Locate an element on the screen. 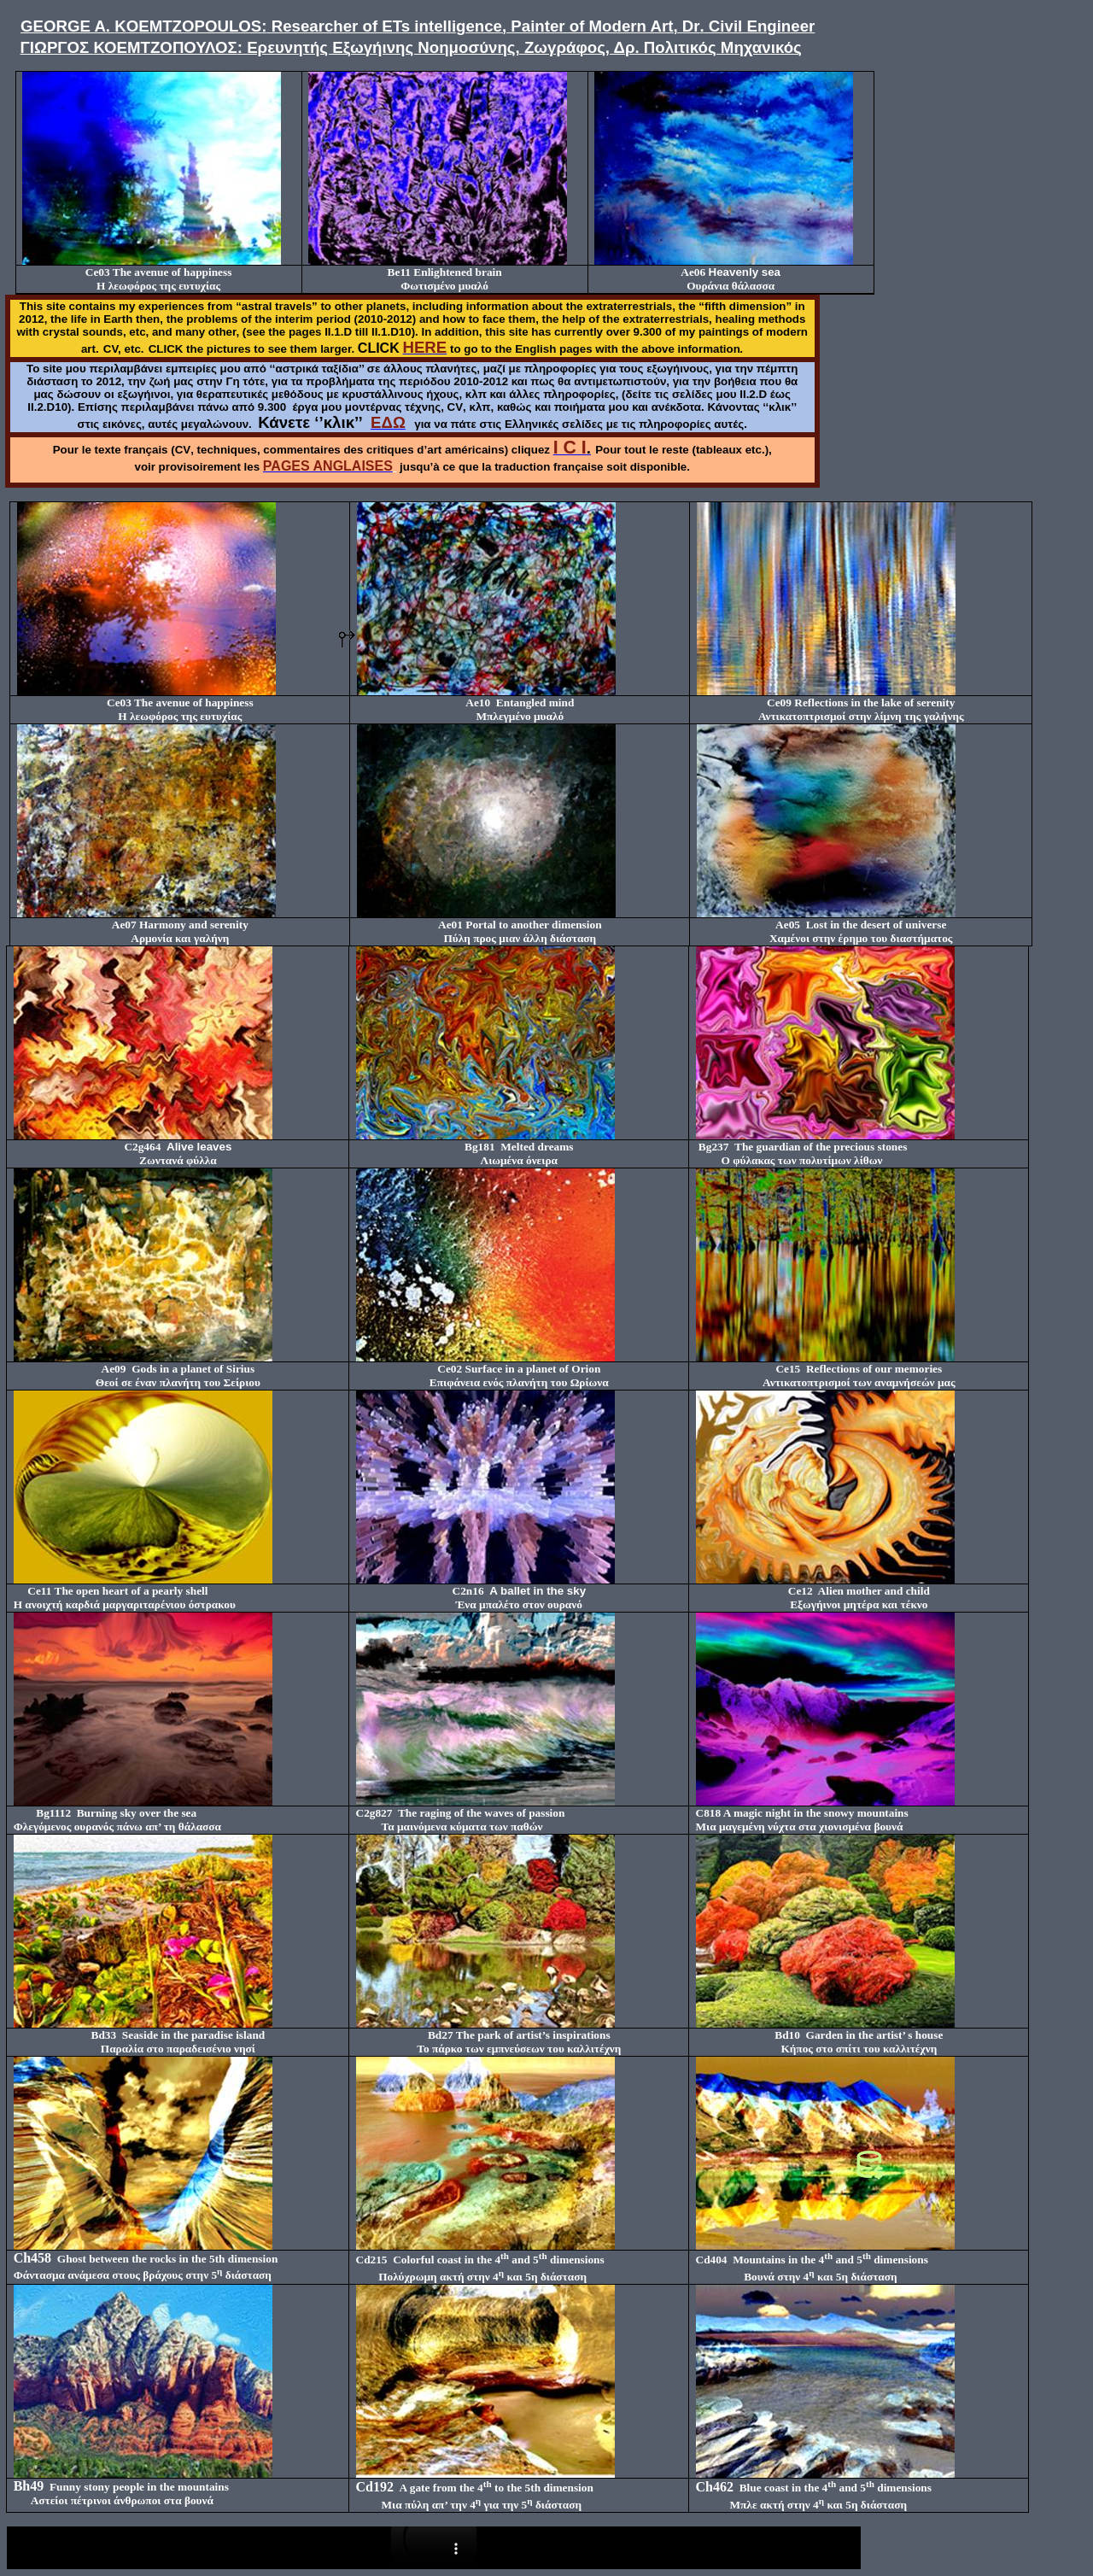  take the right exit at the roundabout is located at coordinates (346, 640).